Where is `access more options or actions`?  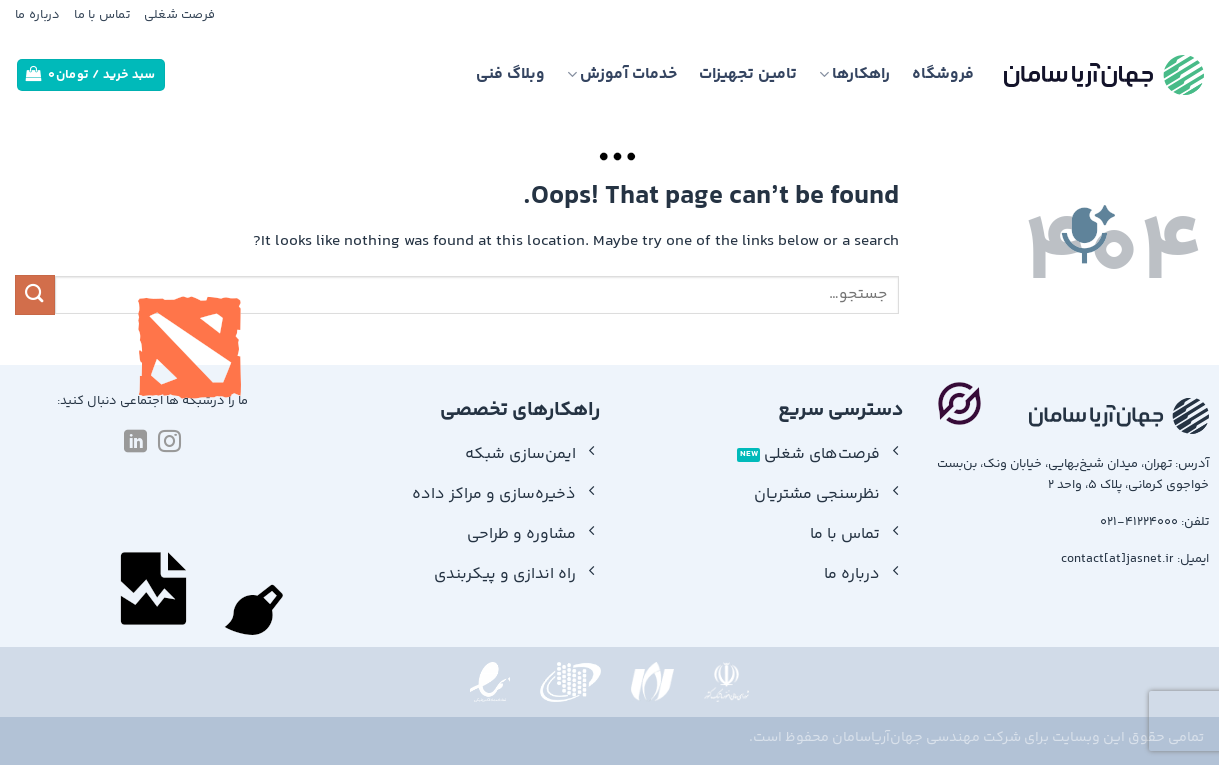
access more options or actions is located at coordinates (617, 156).